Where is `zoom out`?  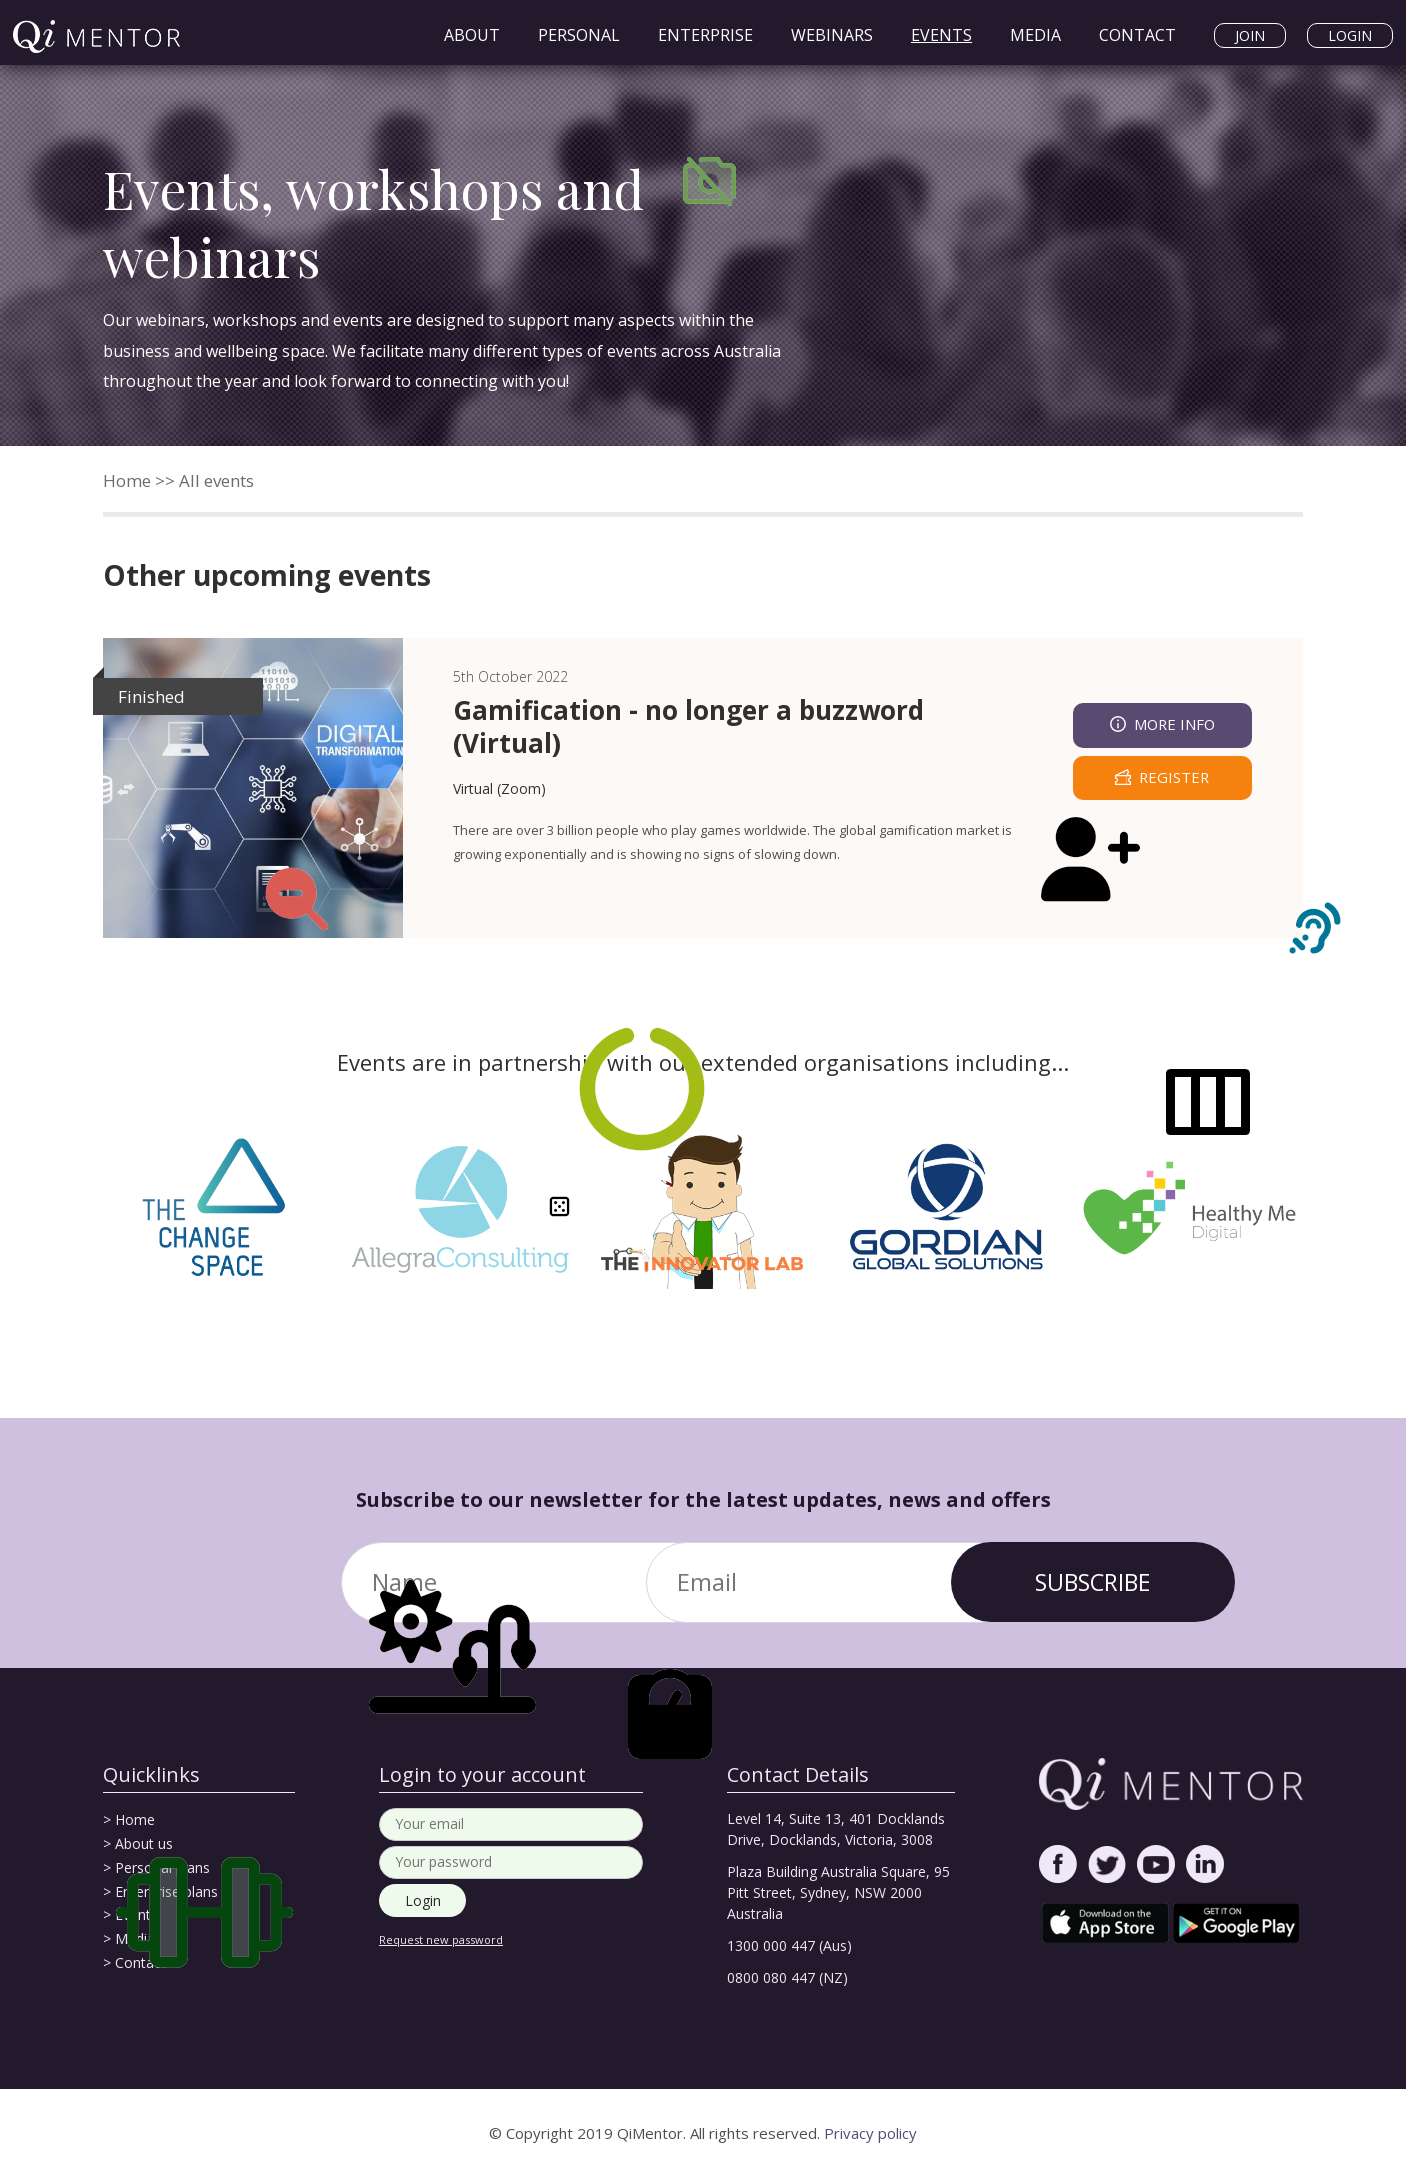
zoom out is located at coordinates (297, 899).